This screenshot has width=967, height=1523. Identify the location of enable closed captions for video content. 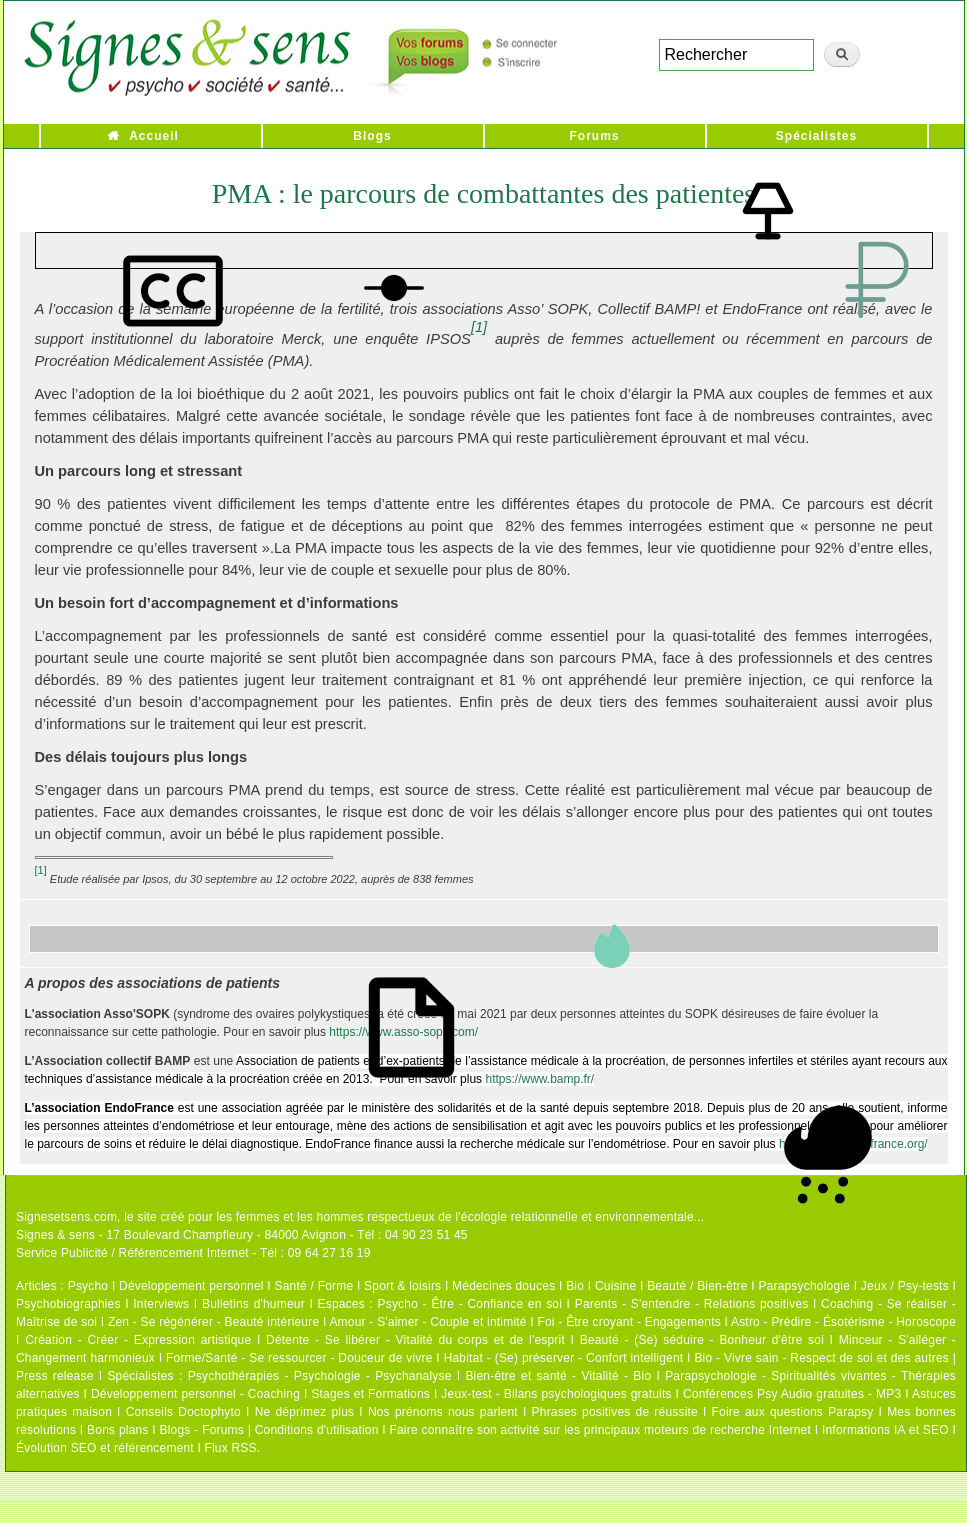
(173, 291).